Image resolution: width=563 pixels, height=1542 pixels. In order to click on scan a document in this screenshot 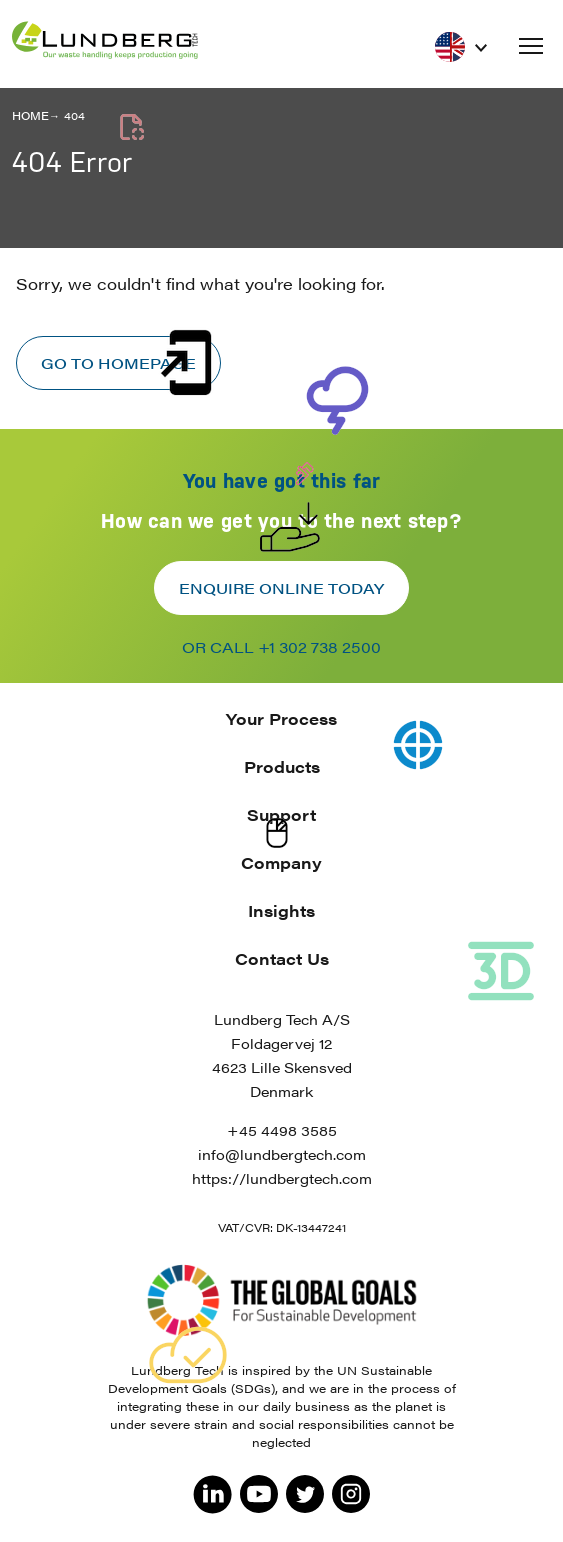, I will do `click(131, 127)`.